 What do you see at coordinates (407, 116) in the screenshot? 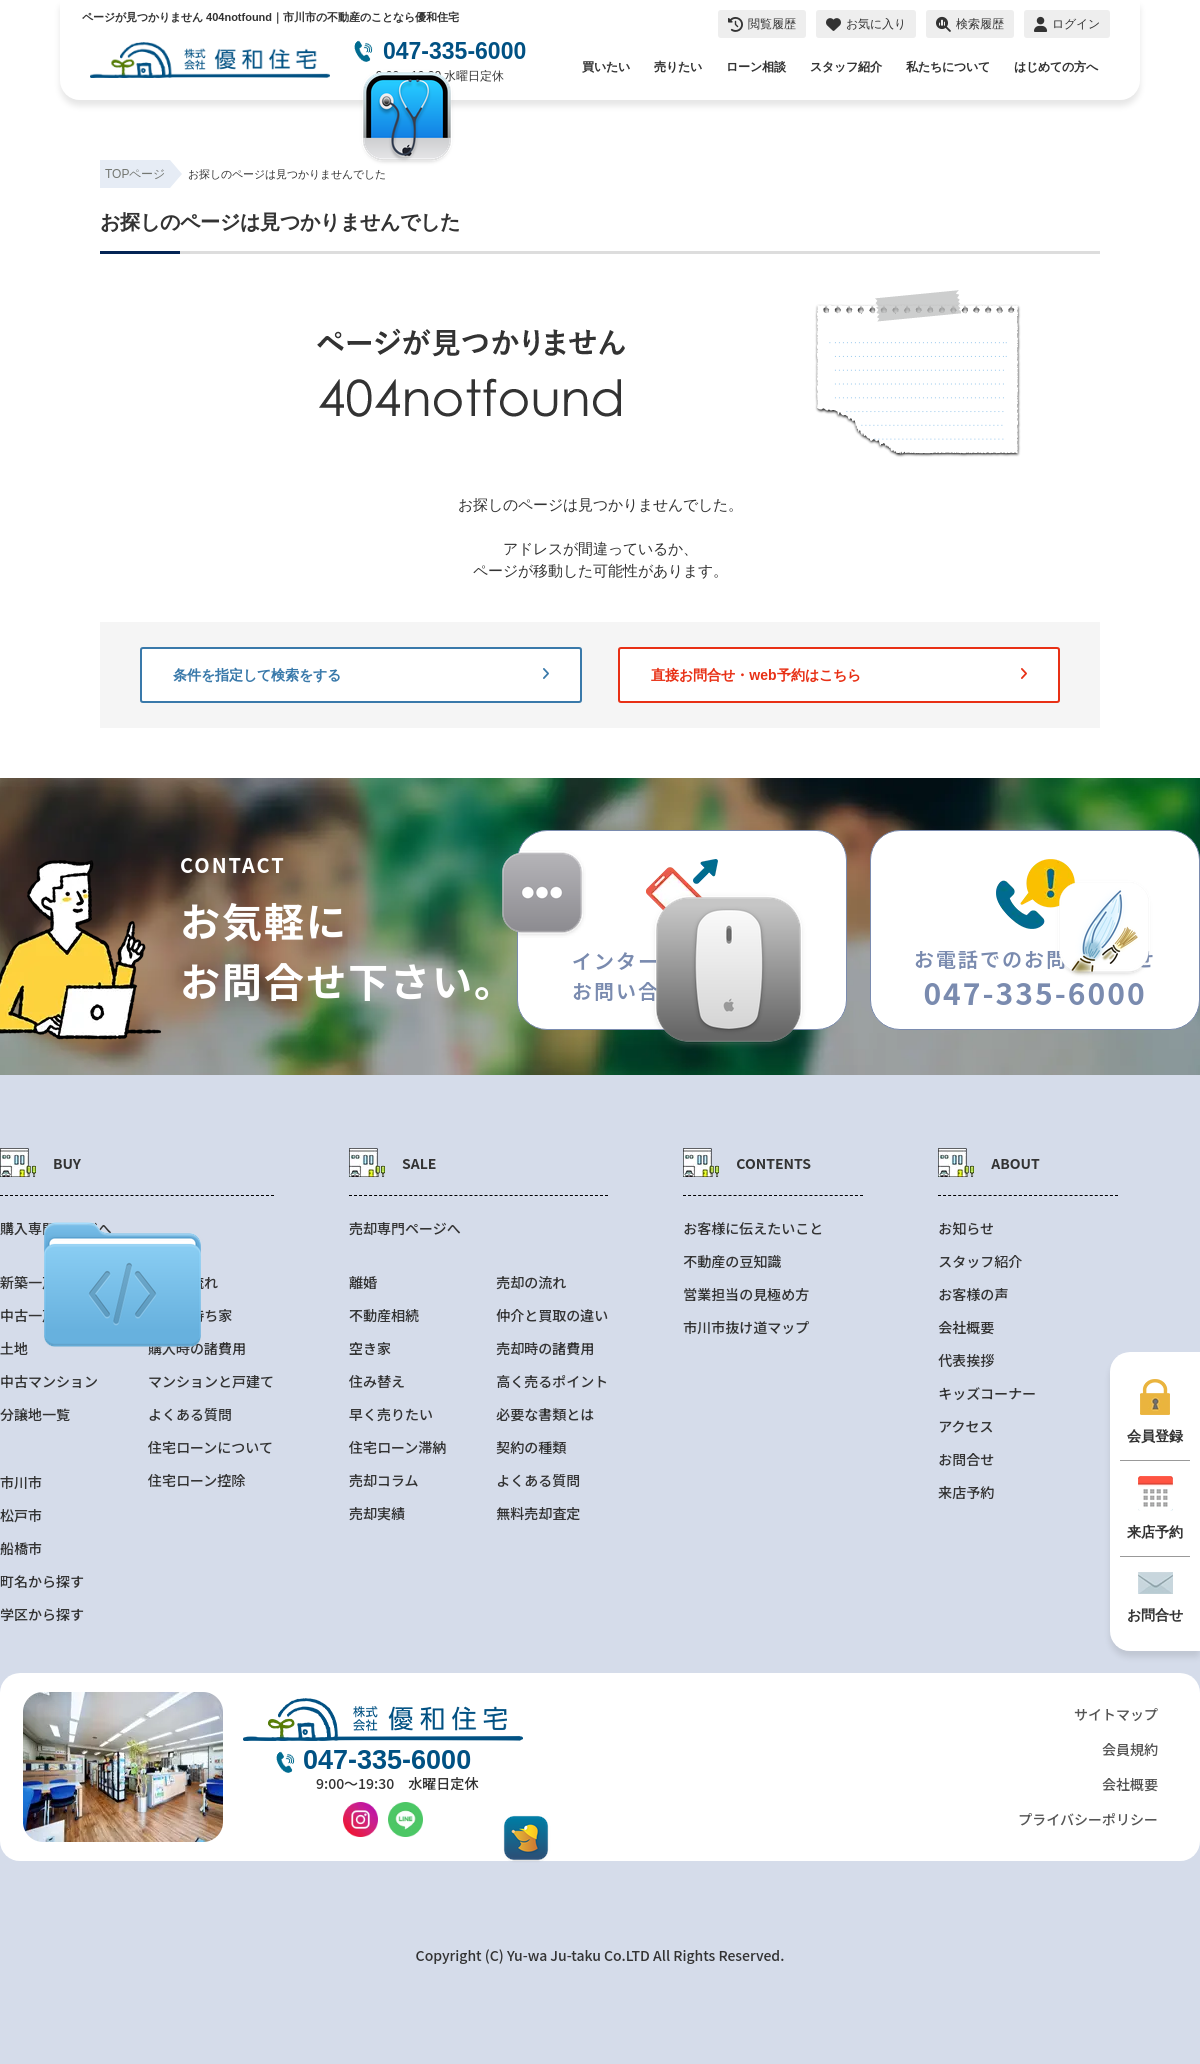
I see `open system cleaner utility` at bounding box center [407, 116].